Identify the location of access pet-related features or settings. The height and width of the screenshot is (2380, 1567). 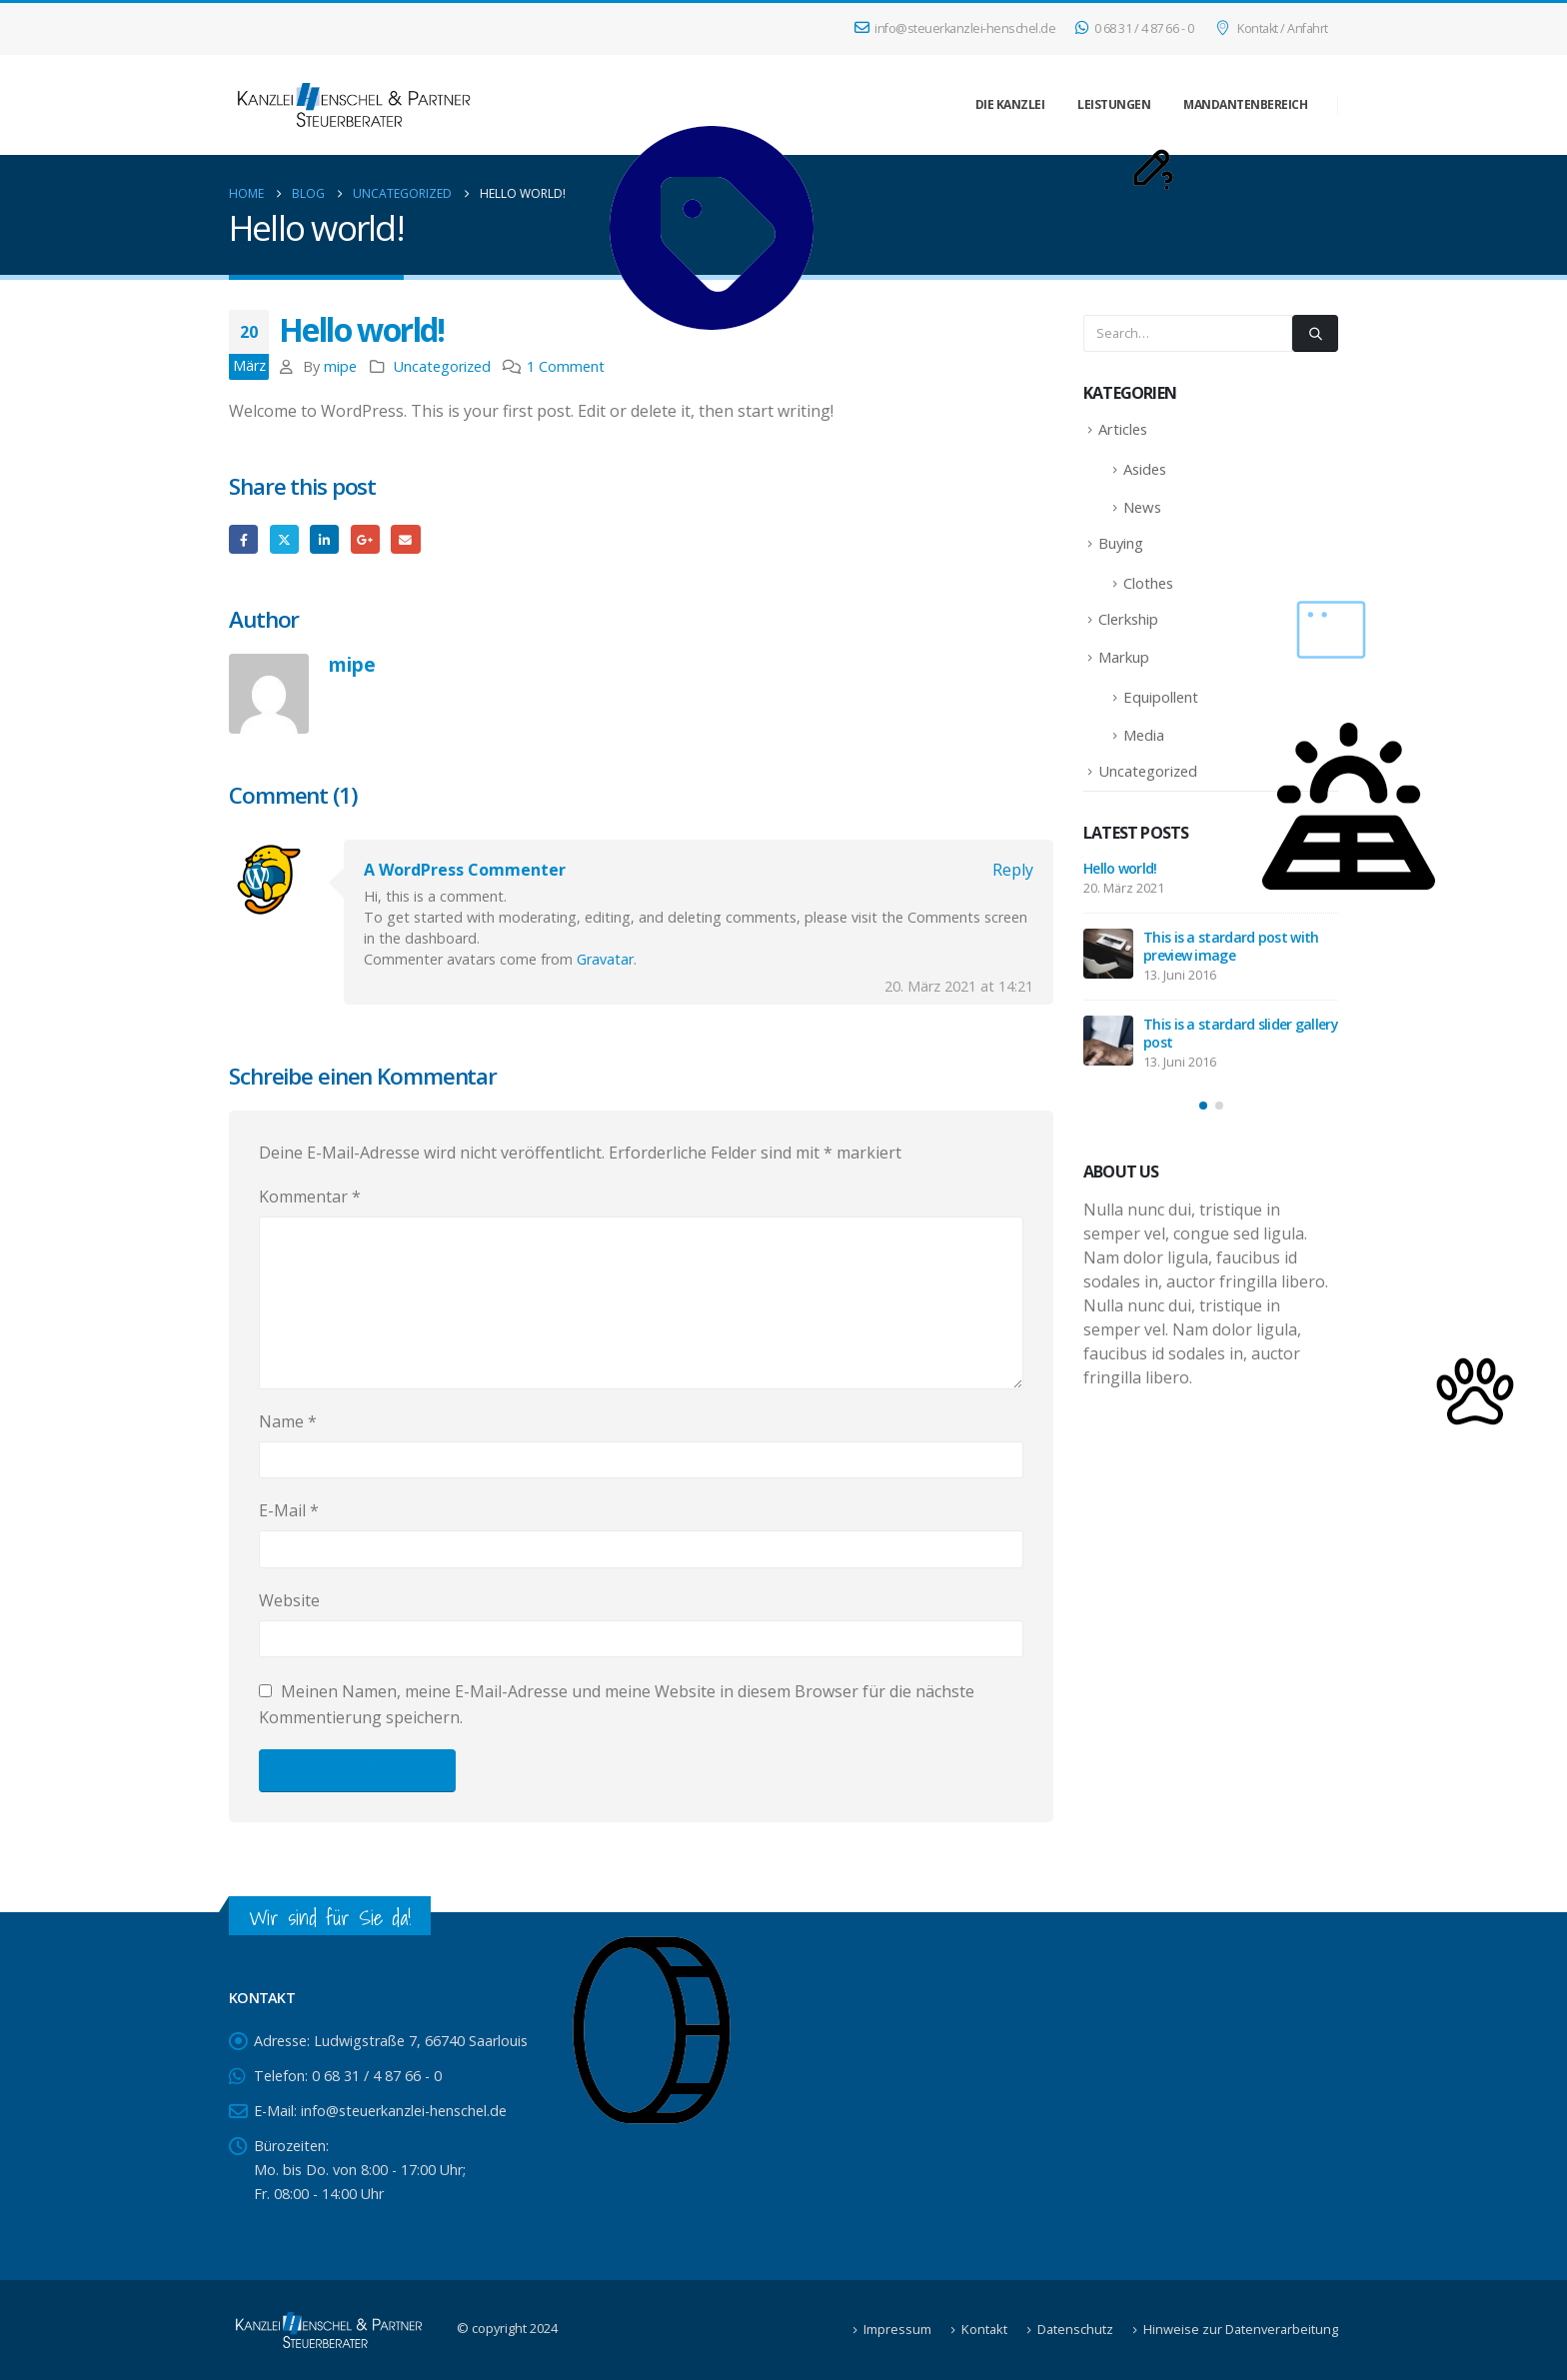
(1475, 1391).